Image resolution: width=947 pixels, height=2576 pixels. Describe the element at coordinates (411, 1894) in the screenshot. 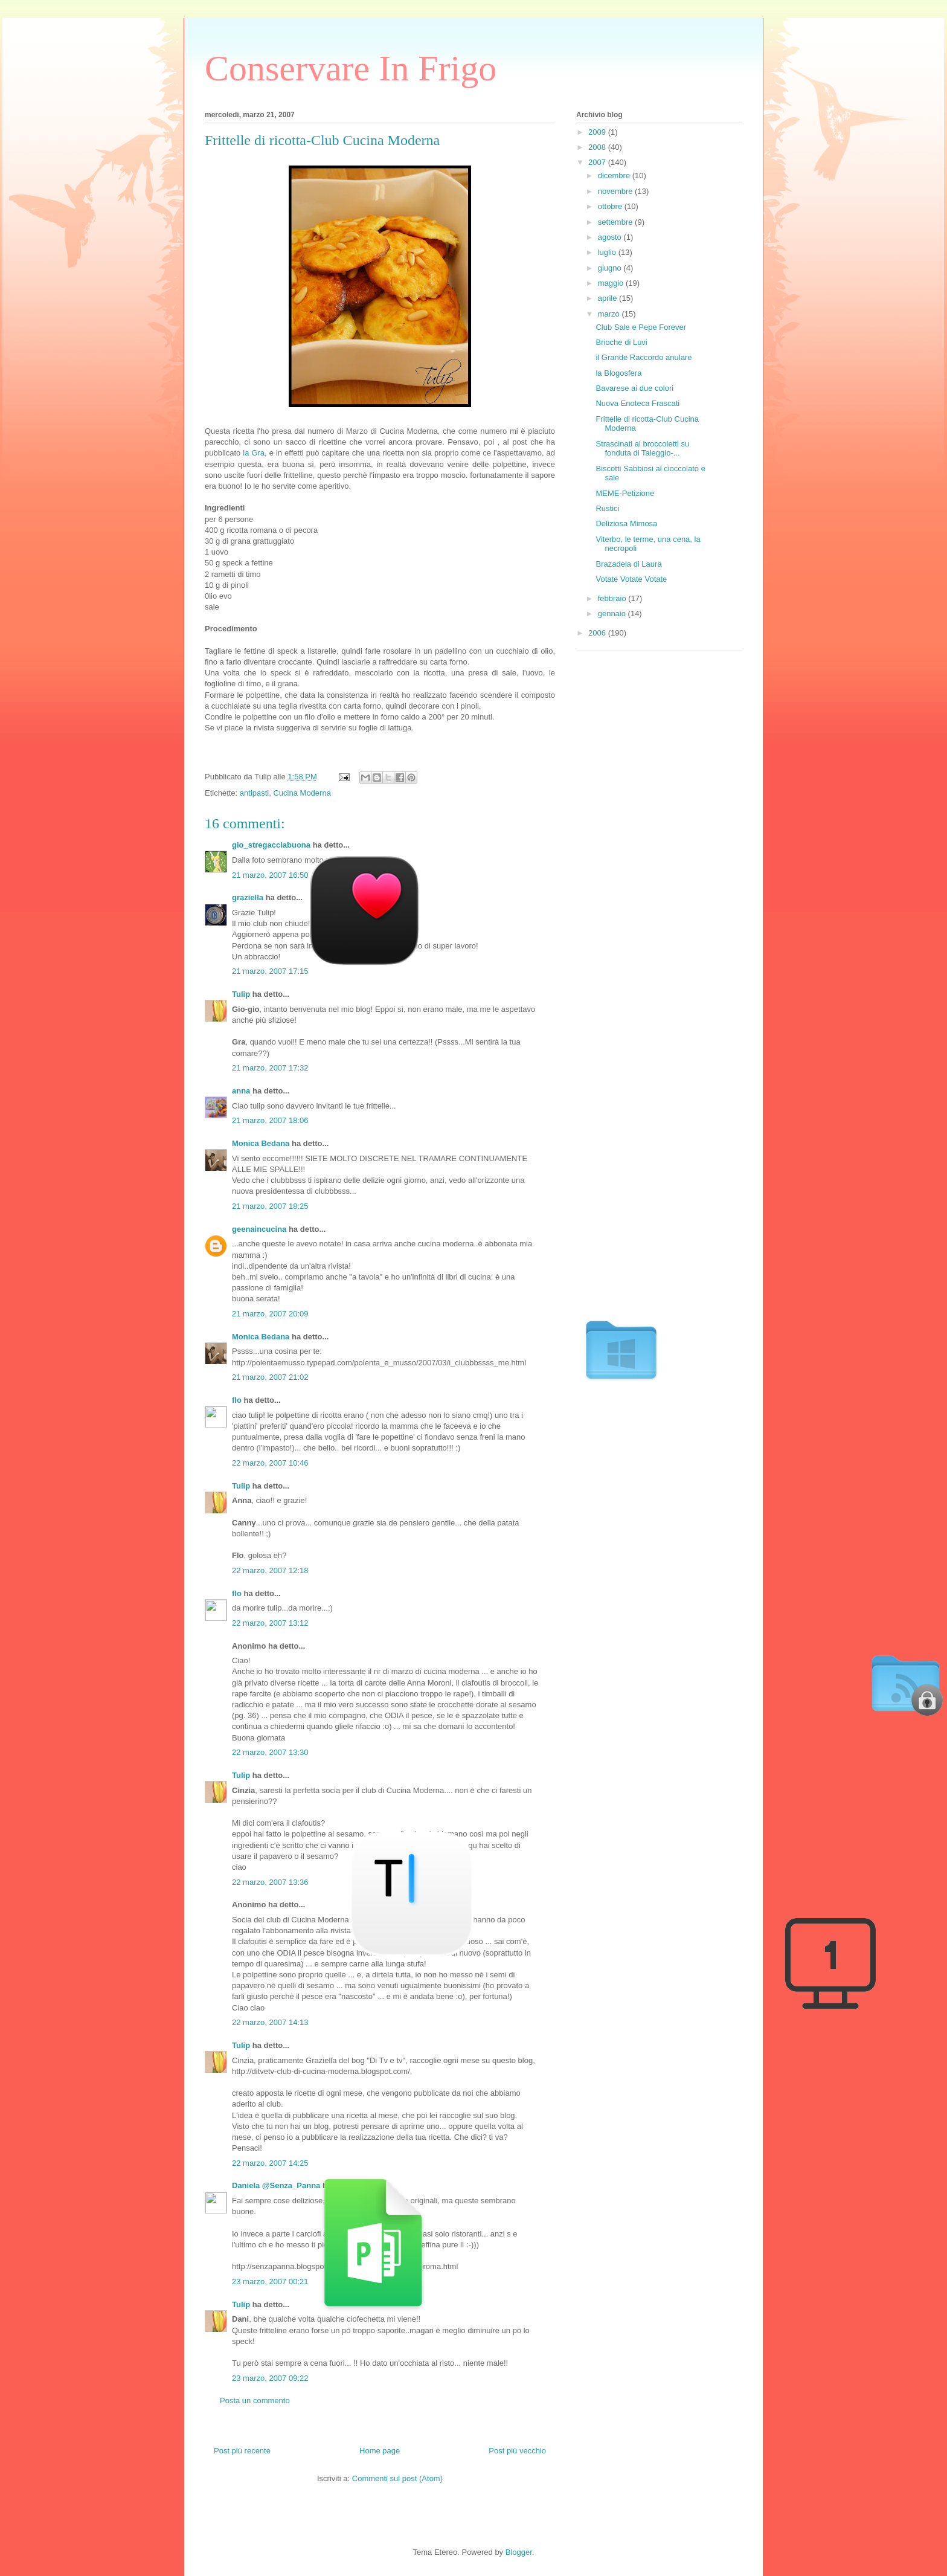

I see `open text editor application` at that location.